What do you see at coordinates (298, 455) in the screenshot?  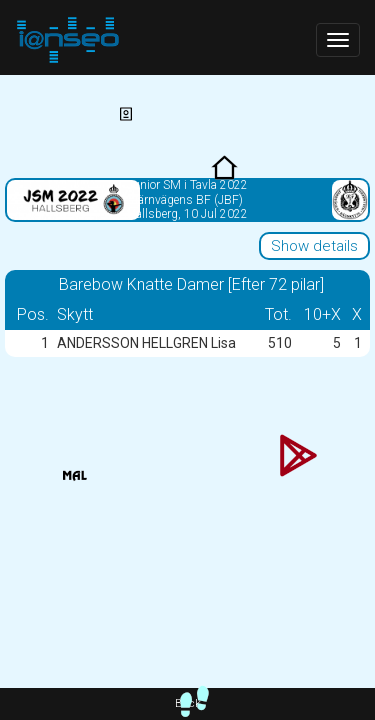 I see `open google play store` at bounding box center [298, 455].